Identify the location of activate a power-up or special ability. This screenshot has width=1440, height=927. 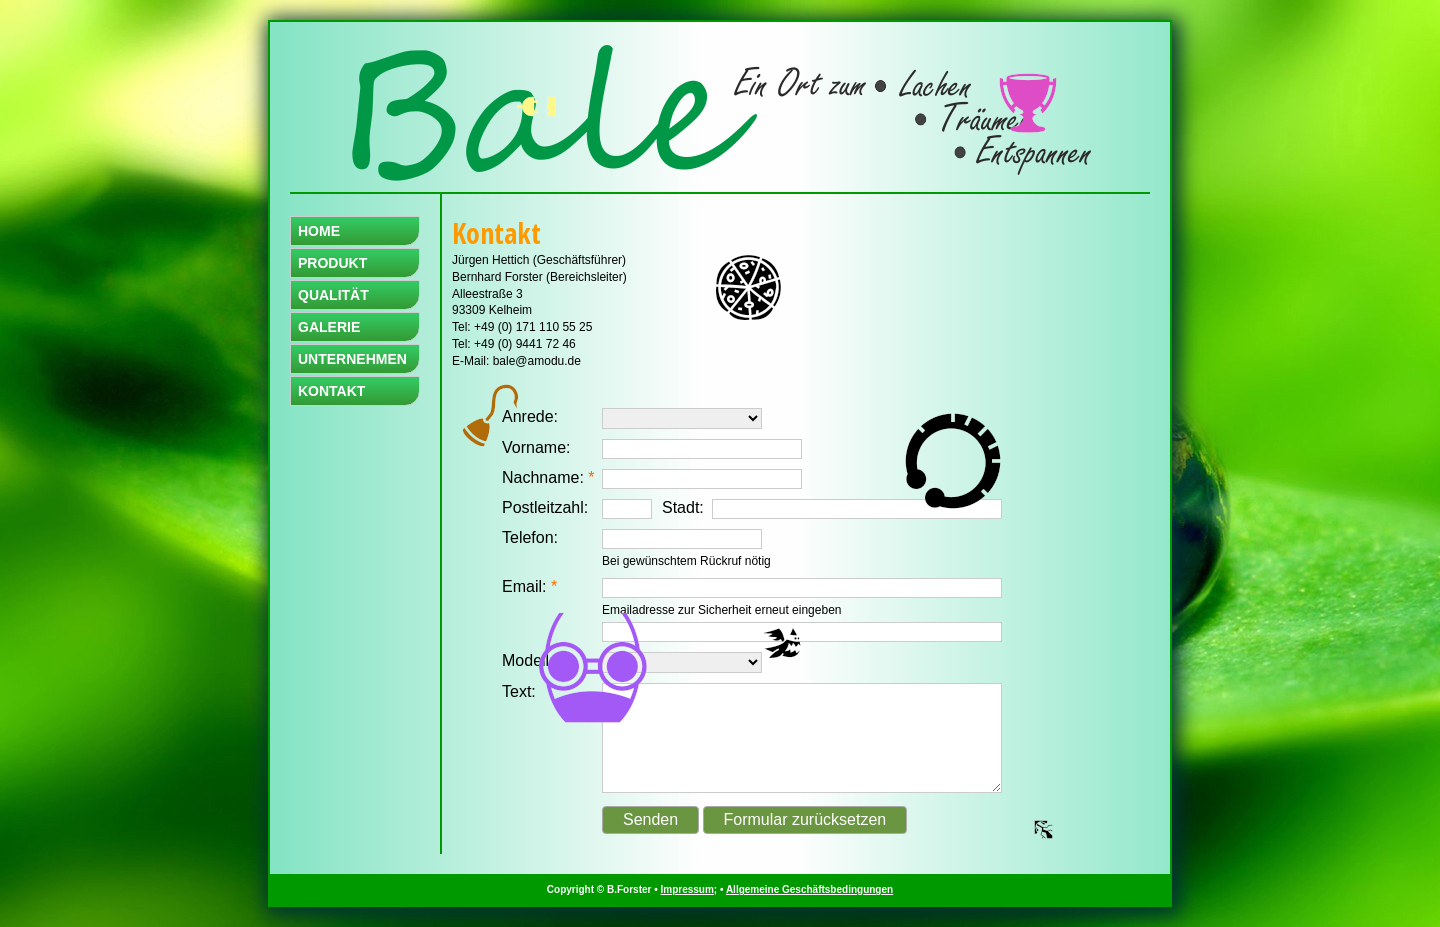
(1043, 829).